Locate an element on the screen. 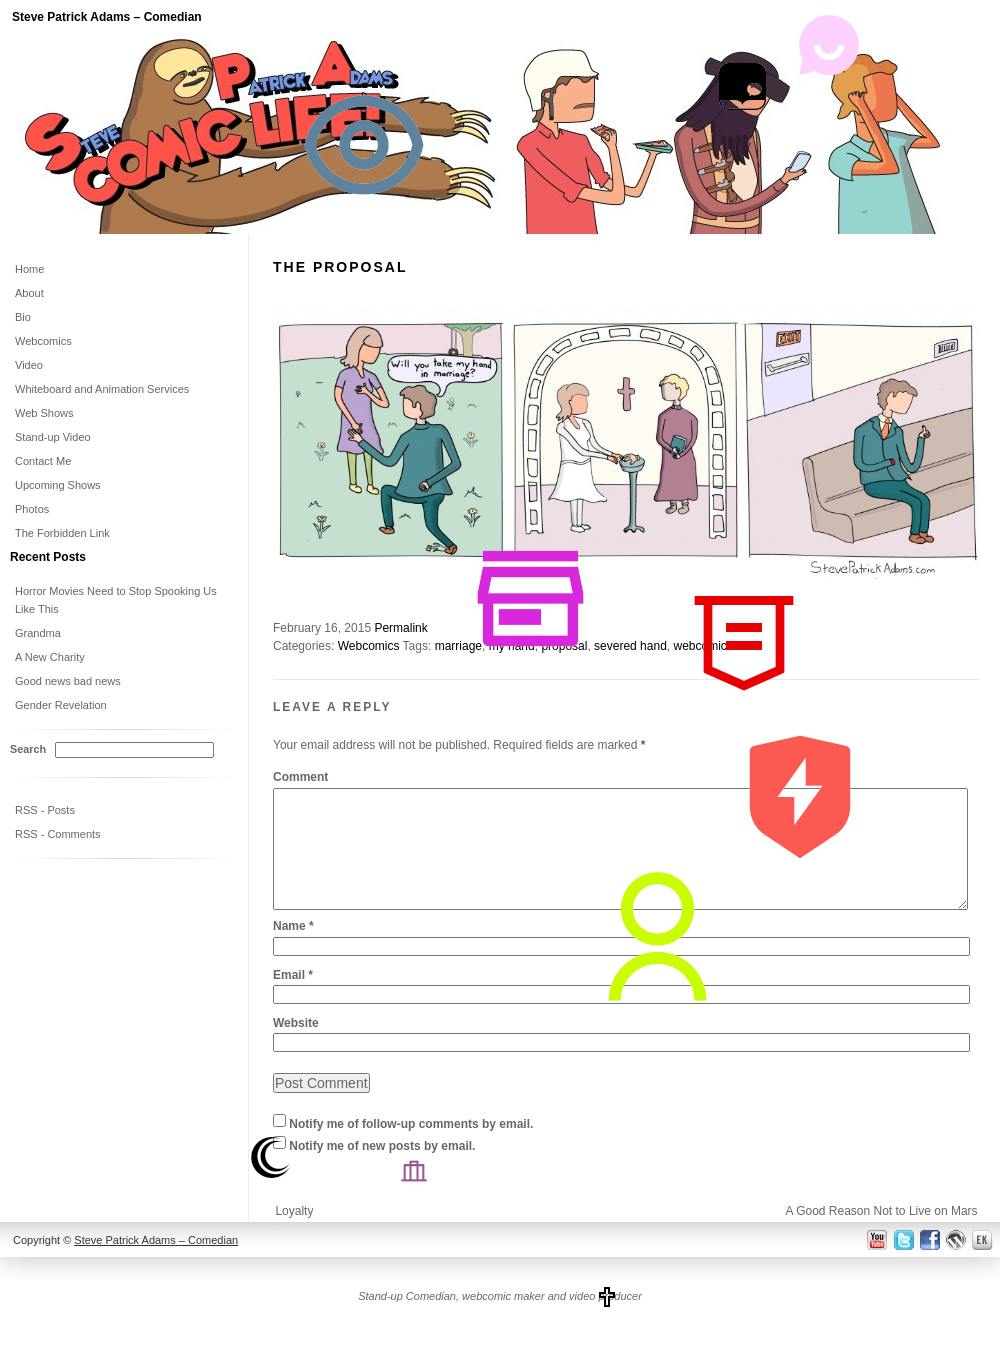 This screenshot has height=1359, width=1000. contributor covenant logo indicating a code of conduct for open source projects is located at coordinates (270, 1157).